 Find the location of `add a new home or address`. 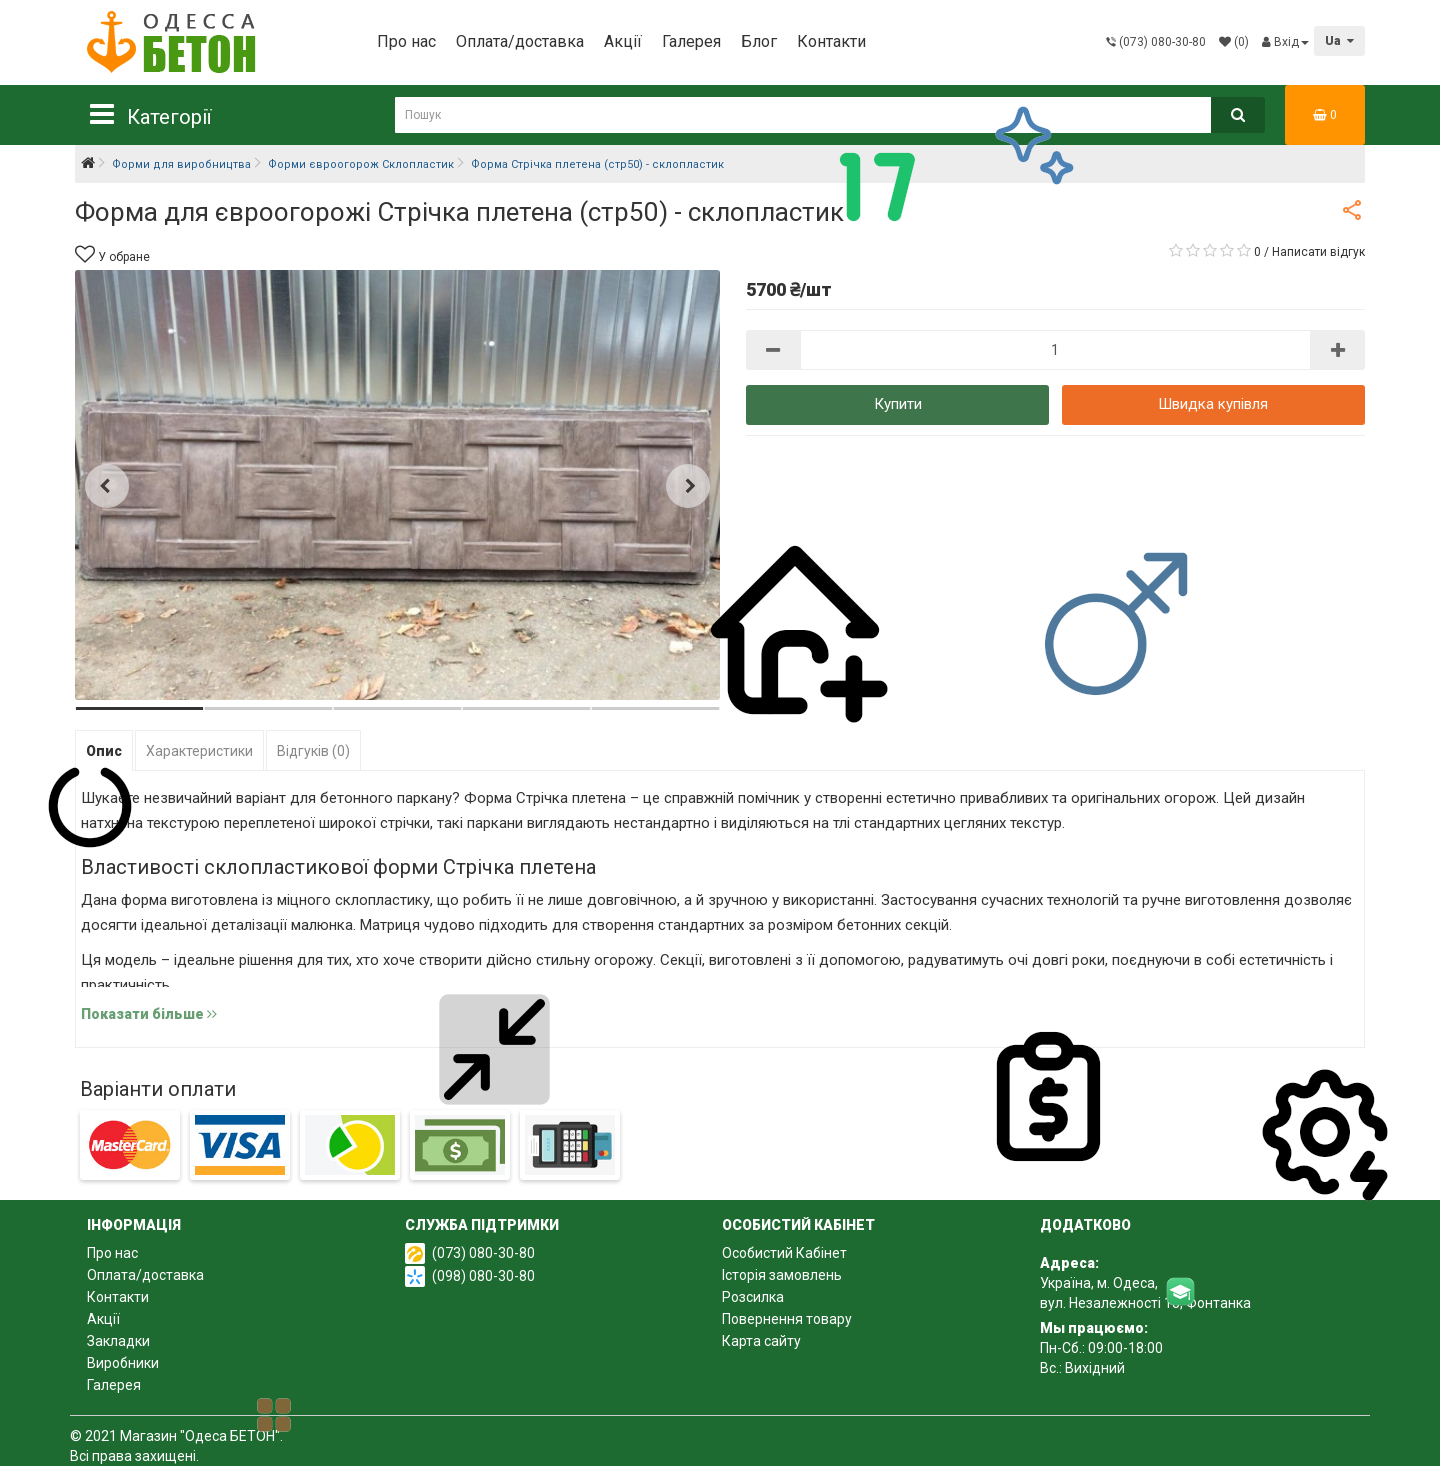

add a new home or address is located at coordinates (795, 630).